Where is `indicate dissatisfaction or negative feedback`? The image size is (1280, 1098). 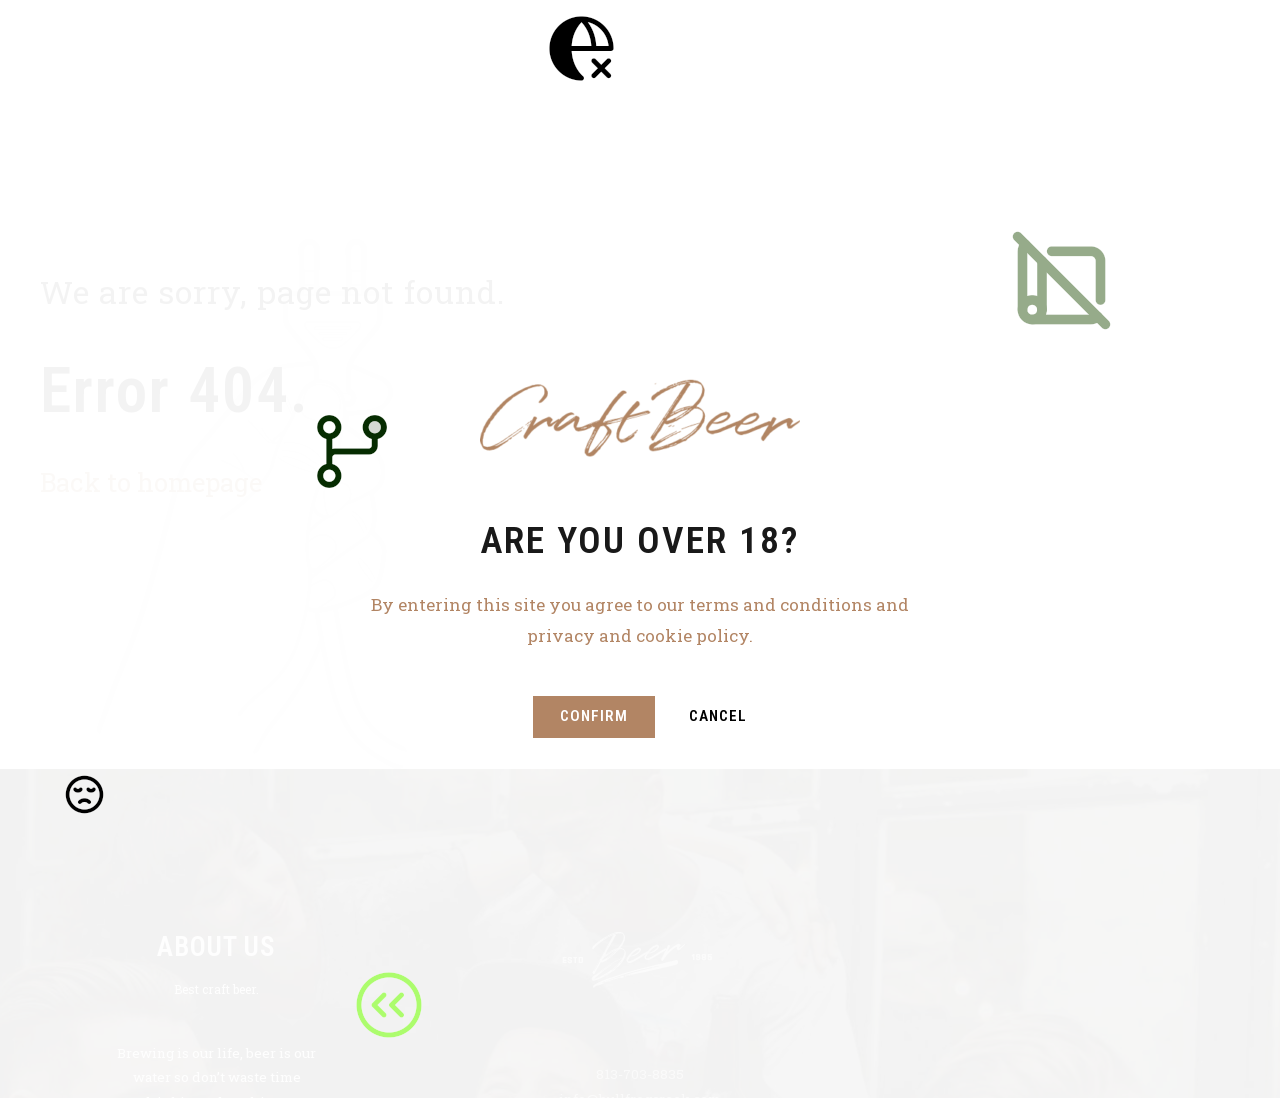 indicate dissatisfaction or negative feedback is located at coordinates (84, 794).